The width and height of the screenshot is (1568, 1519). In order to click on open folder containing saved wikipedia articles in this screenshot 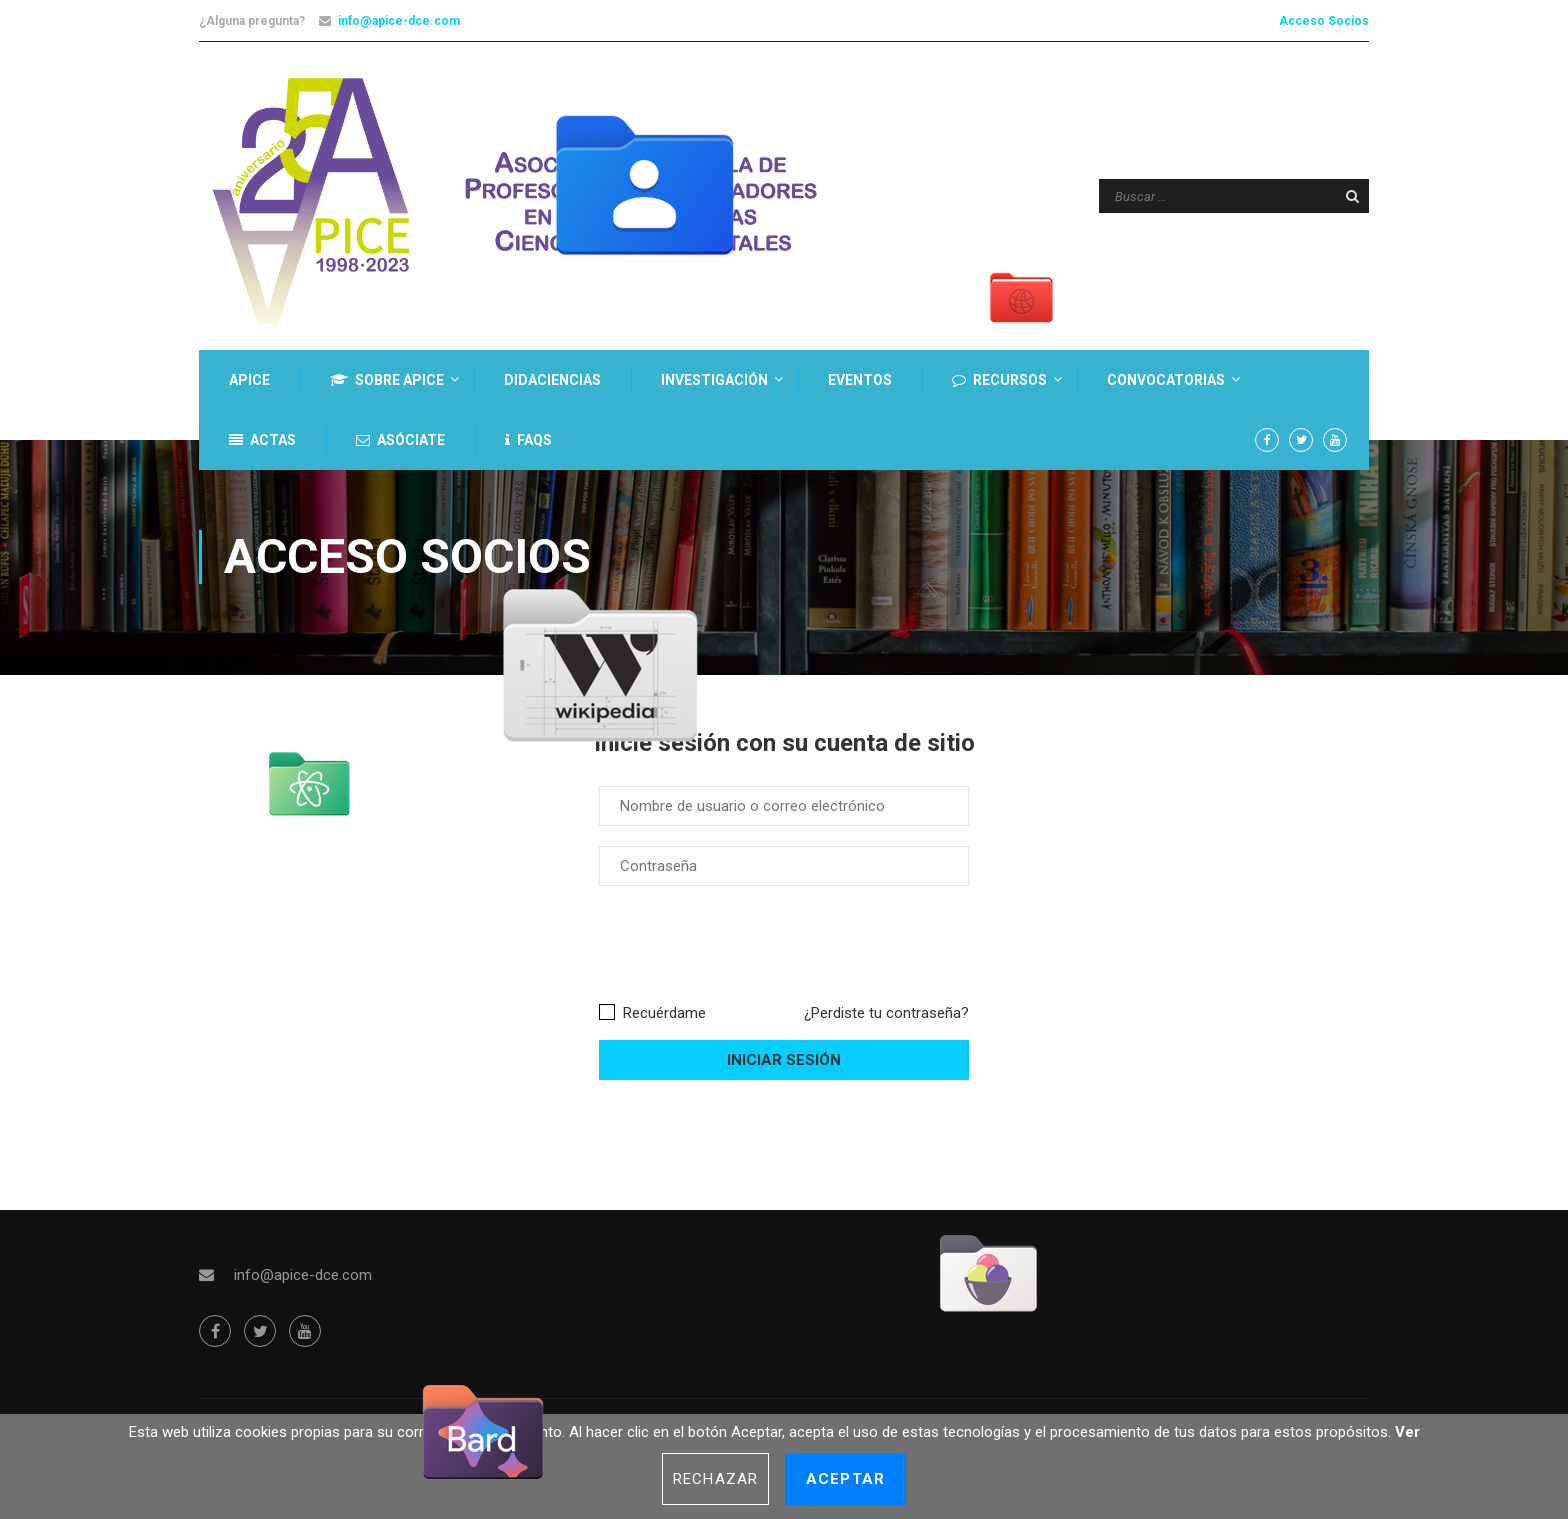, I will do `click(599, 670)`.